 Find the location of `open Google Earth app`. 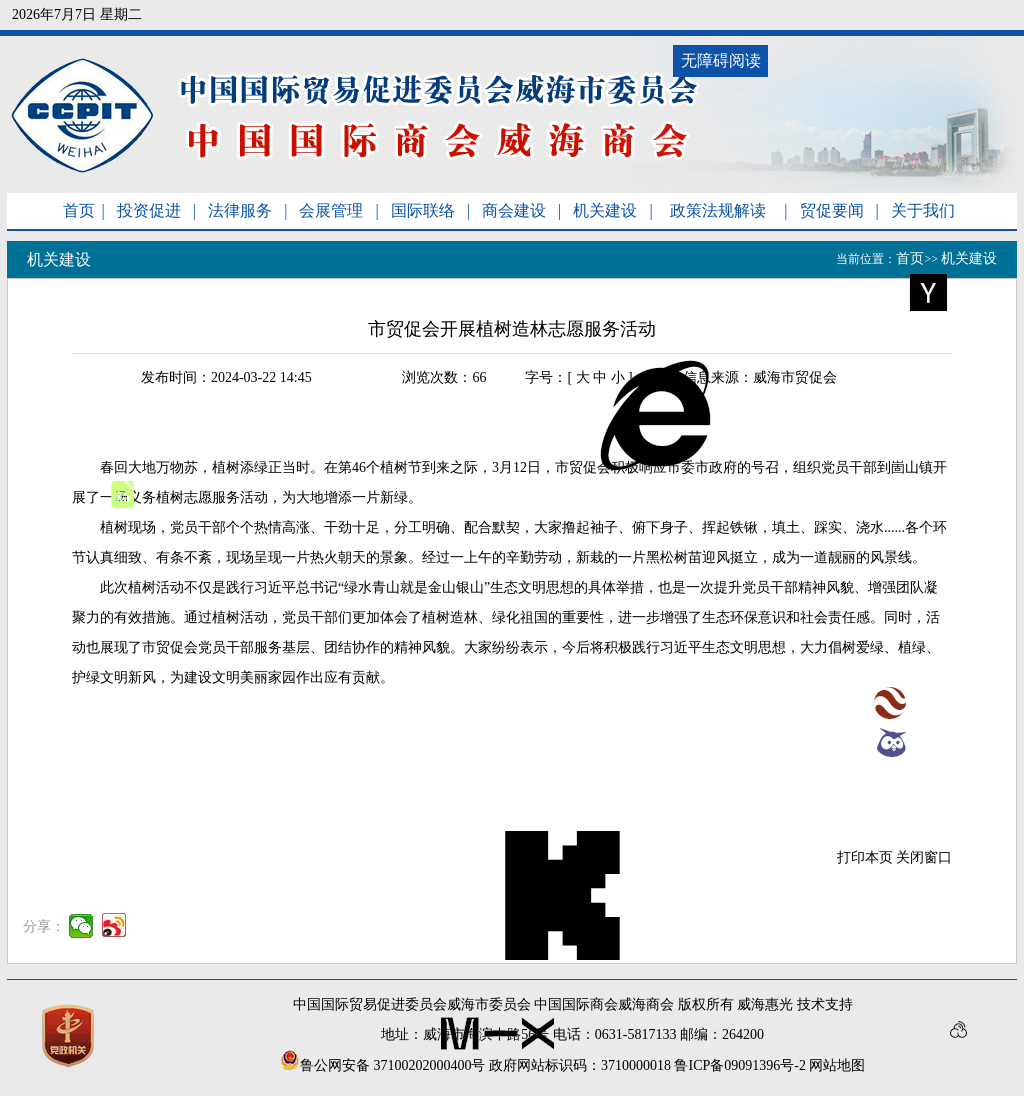

open Google Earth app is located at coordinates (890, 703).